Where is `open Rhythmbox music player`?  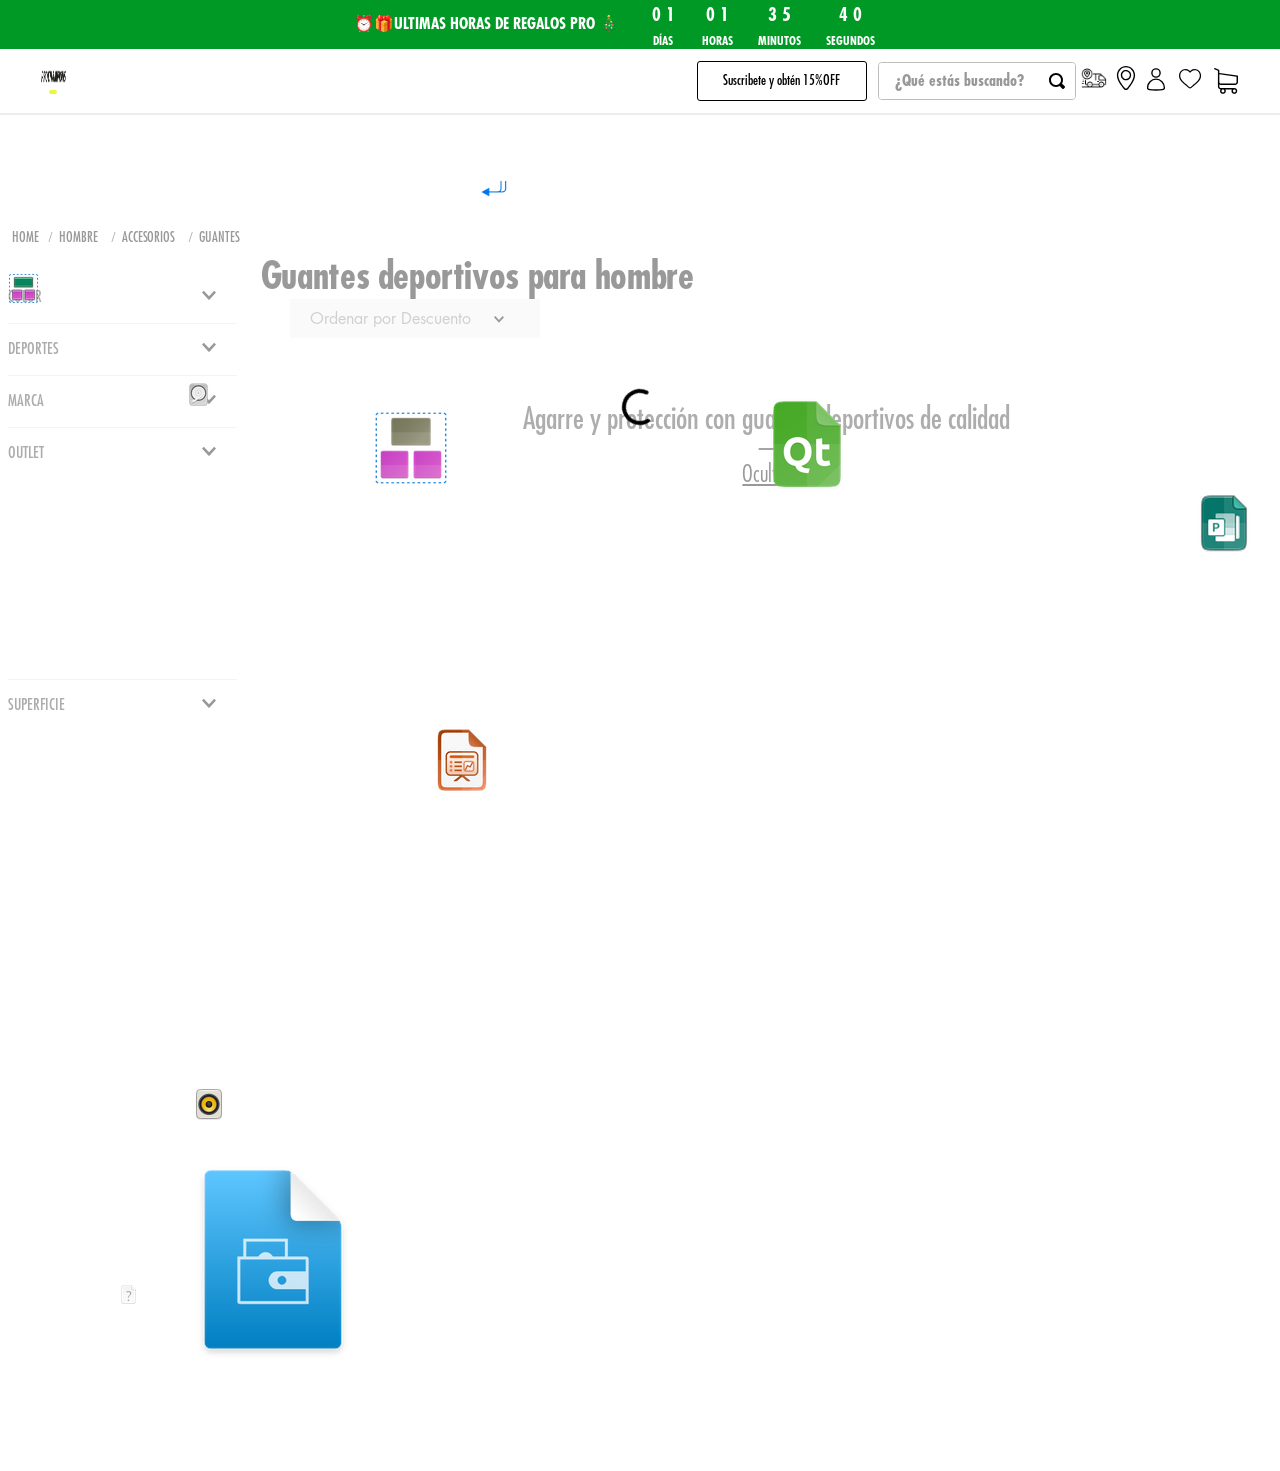
open Rhythmbox music player is located at coordinates (209, 1104).